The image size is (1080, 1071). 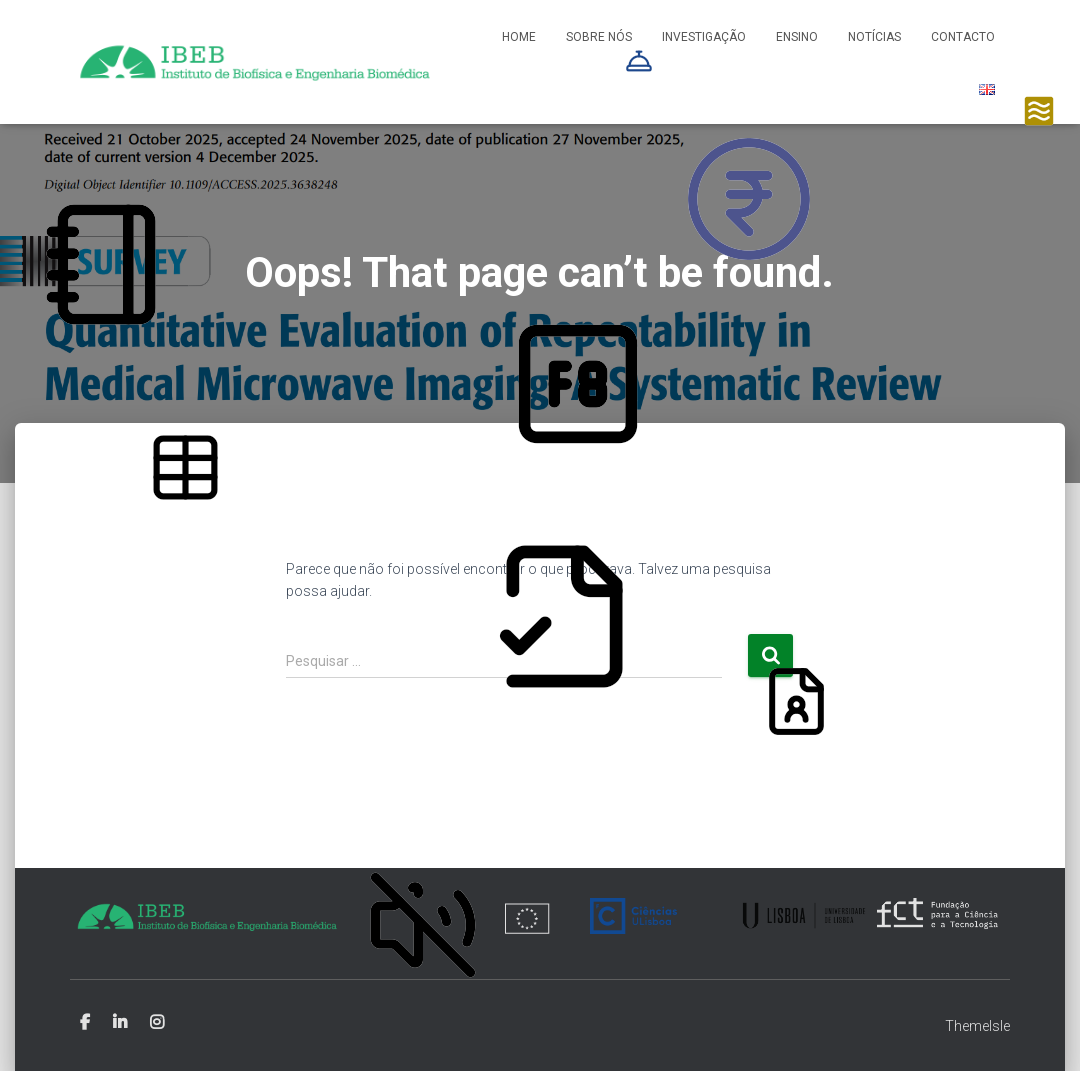 What do you see at coordinates (578, 384) in the screenshot?
I see `select function key F8` at bounding box center [578, 384].